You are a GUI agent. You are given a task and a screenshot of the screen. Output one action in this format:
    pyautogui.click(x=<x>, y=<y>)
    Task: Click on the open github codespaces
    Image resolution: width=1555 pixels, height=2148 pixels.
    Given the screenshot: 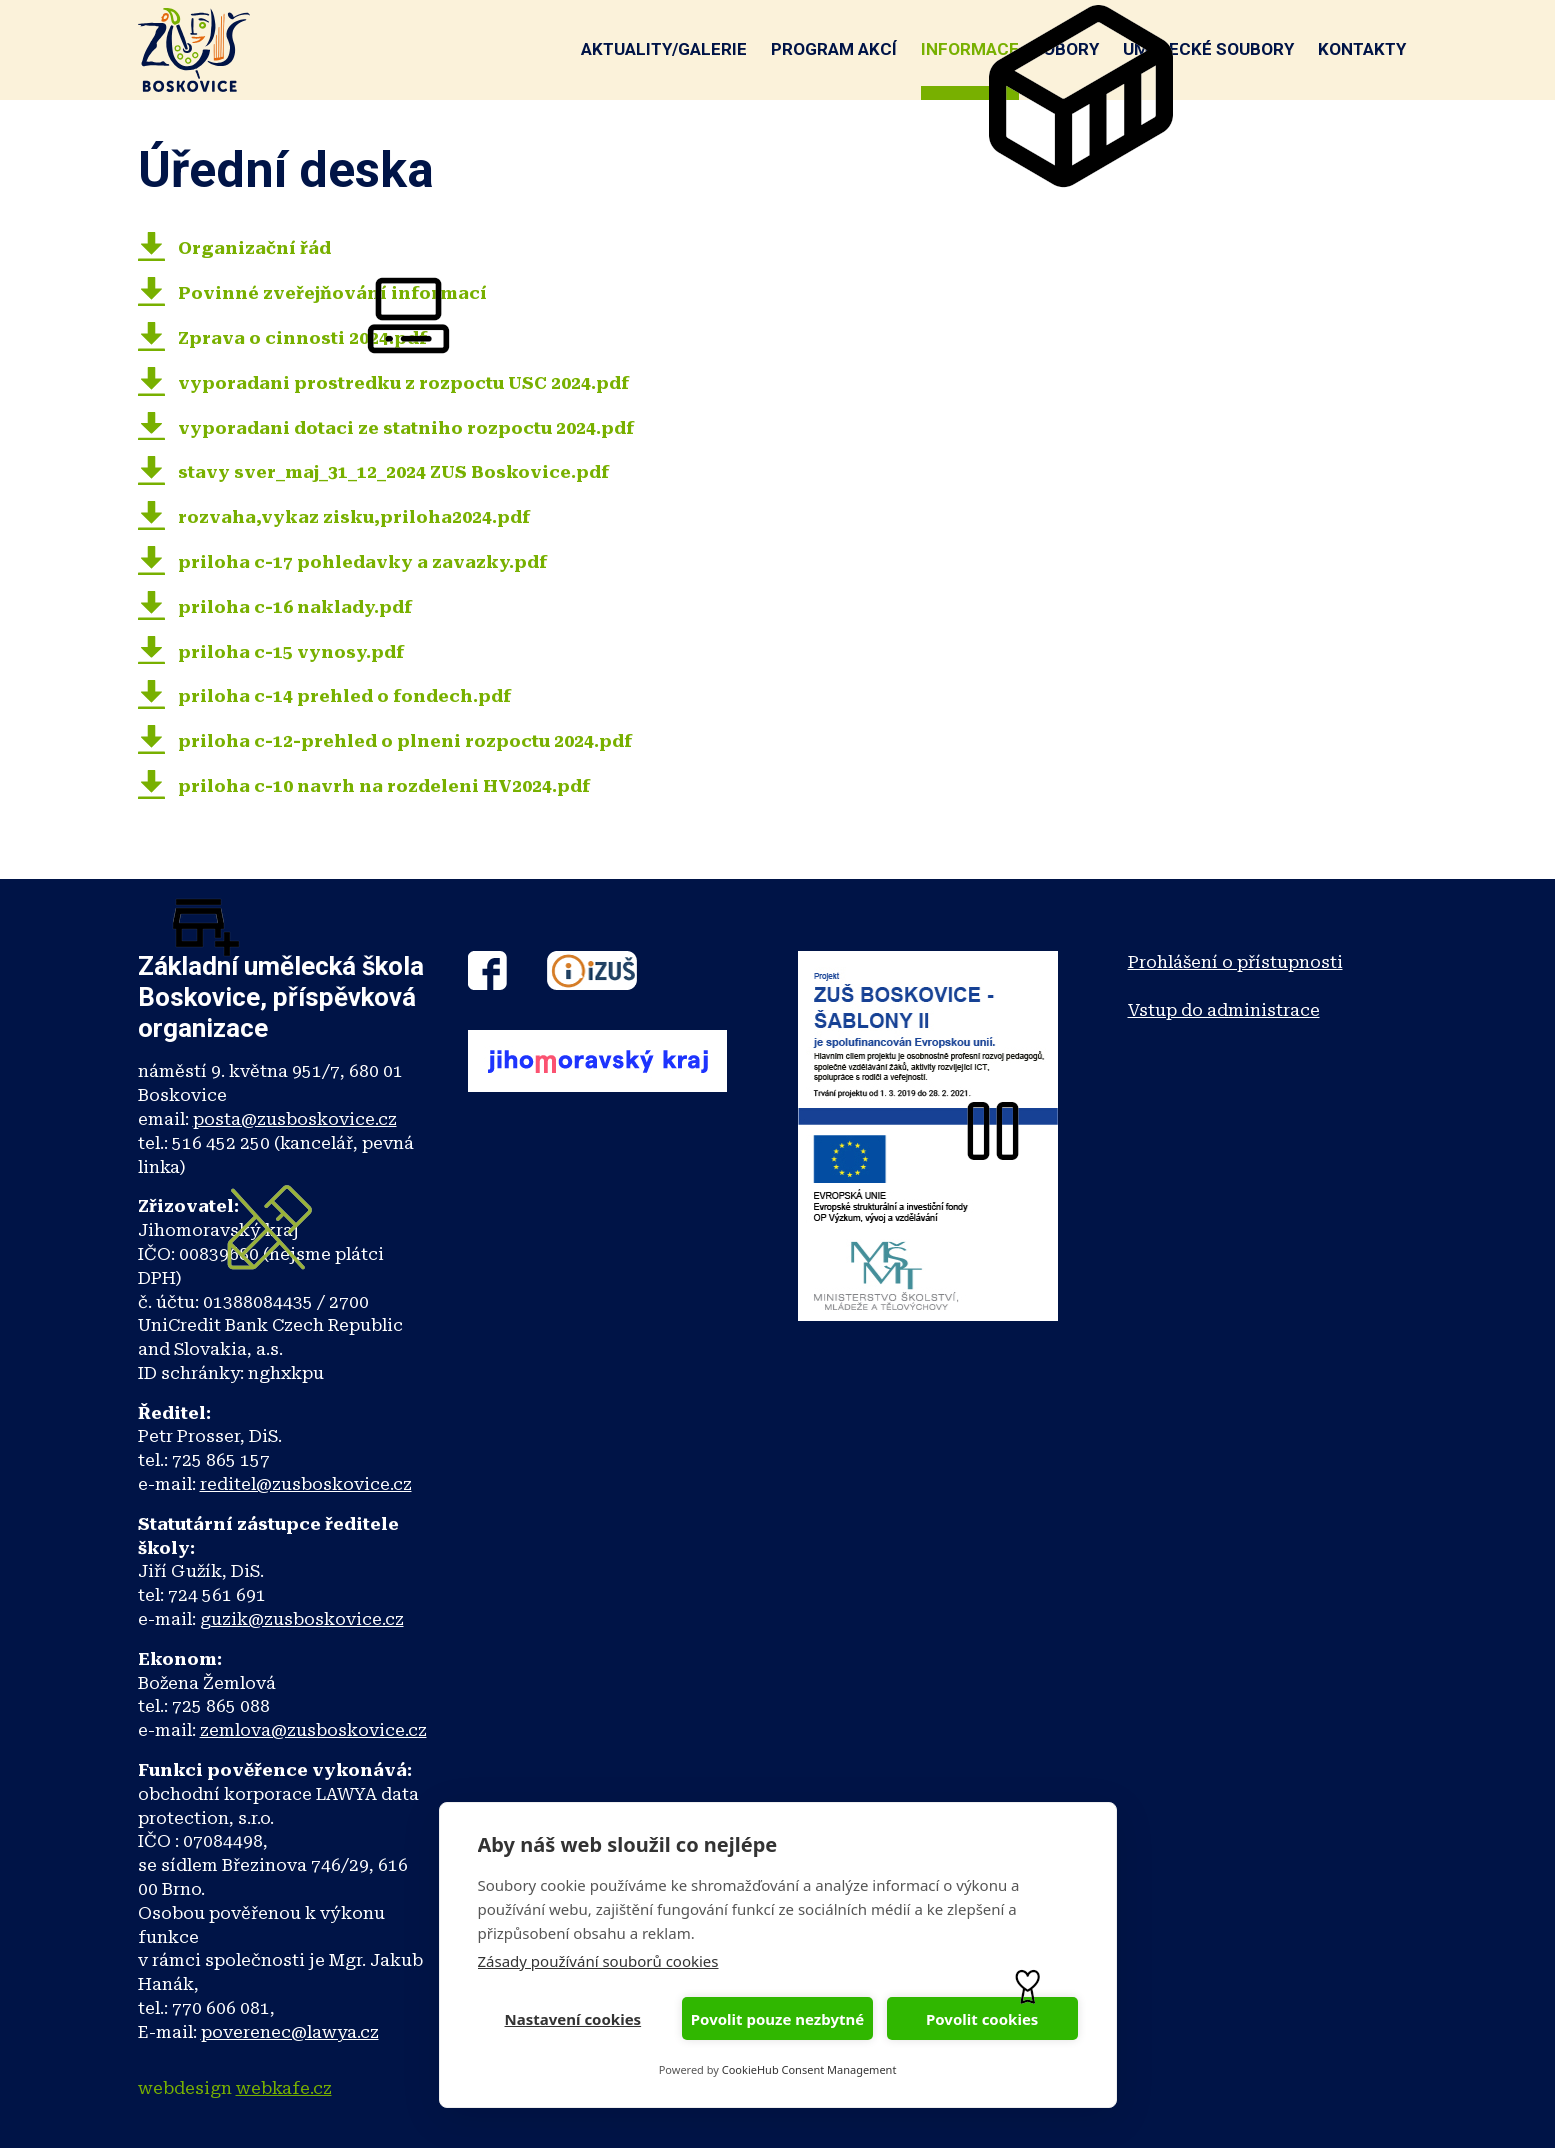 What is the action you would take?
    pyautogui.click(x=408, y=316)
    